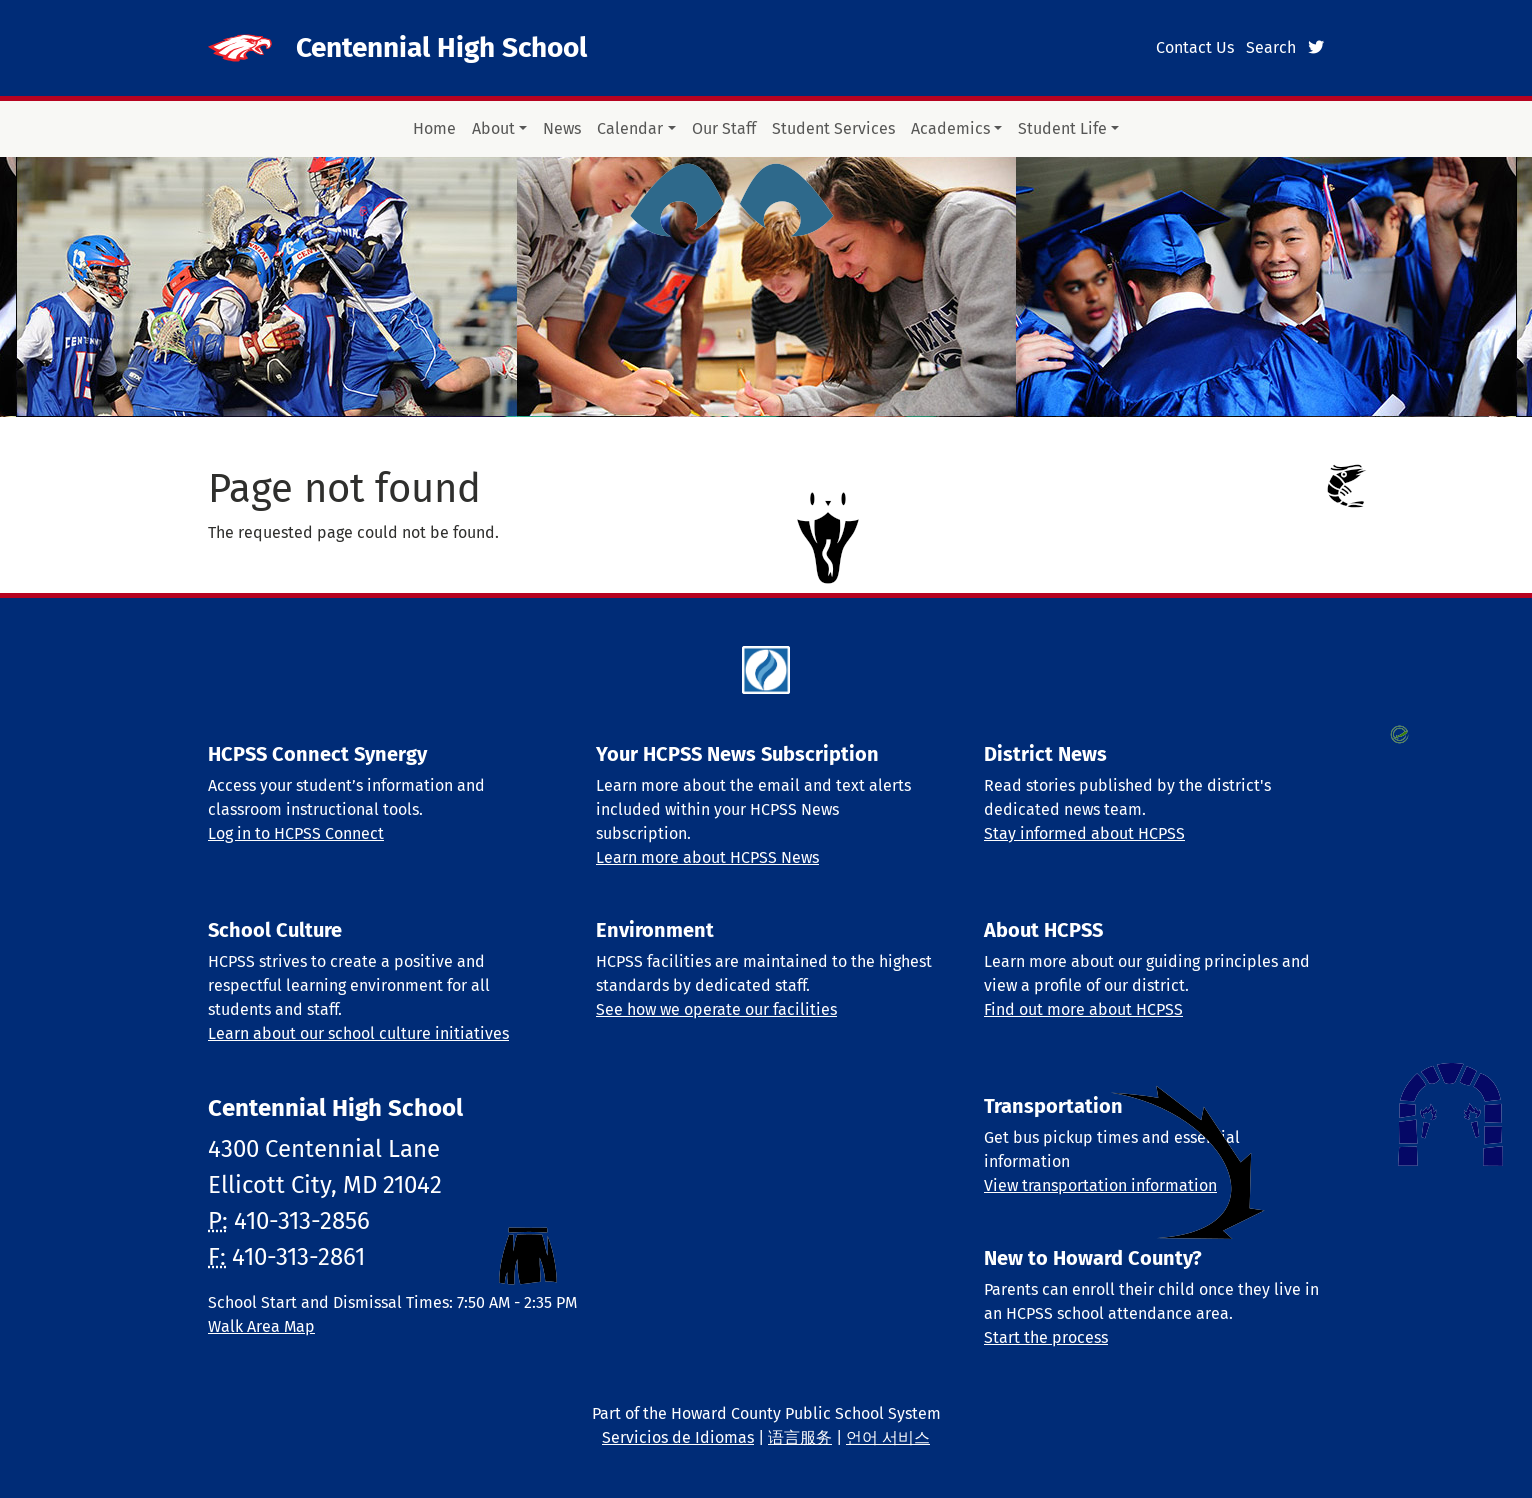  I want to click on browse skirts in clothing catalog, so click(528, 1256).